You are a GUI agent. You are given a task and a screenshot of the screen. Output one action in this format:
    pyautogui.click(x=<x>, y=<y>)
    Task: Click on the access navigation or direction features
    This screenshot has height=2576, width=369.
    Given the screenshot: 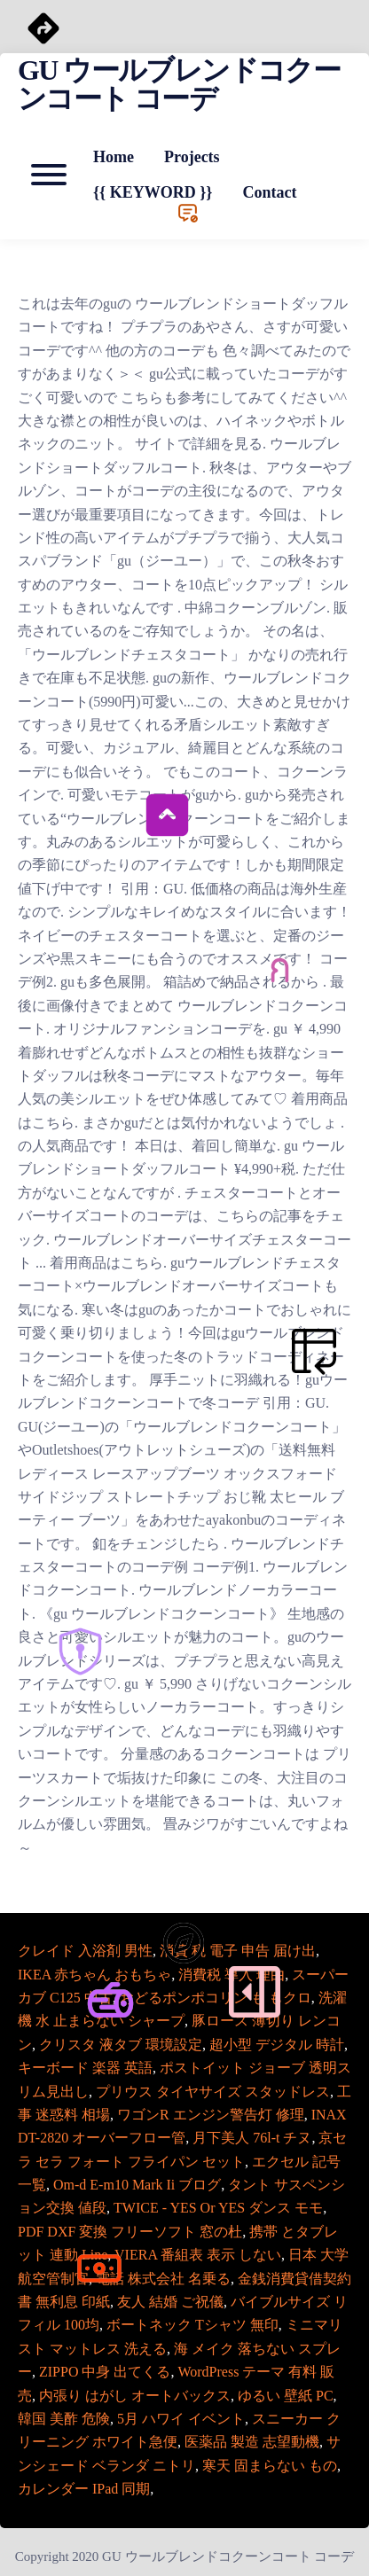 What is the action you would take?
    pyautogui.click(x=184, y=1943)
    